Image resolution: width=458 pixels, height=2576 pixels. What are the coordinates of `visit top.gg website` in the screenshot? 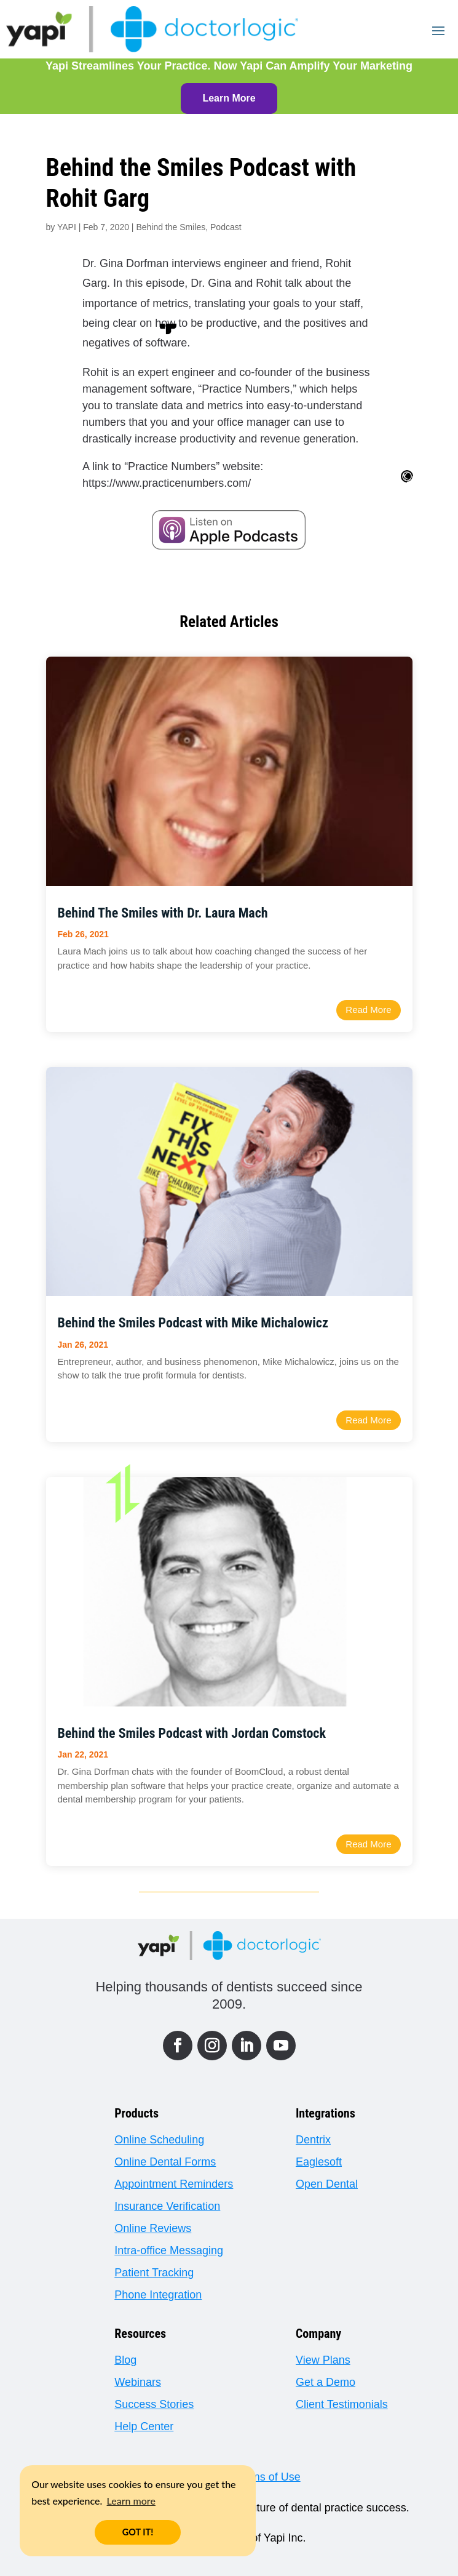 It's located at (168, 329).